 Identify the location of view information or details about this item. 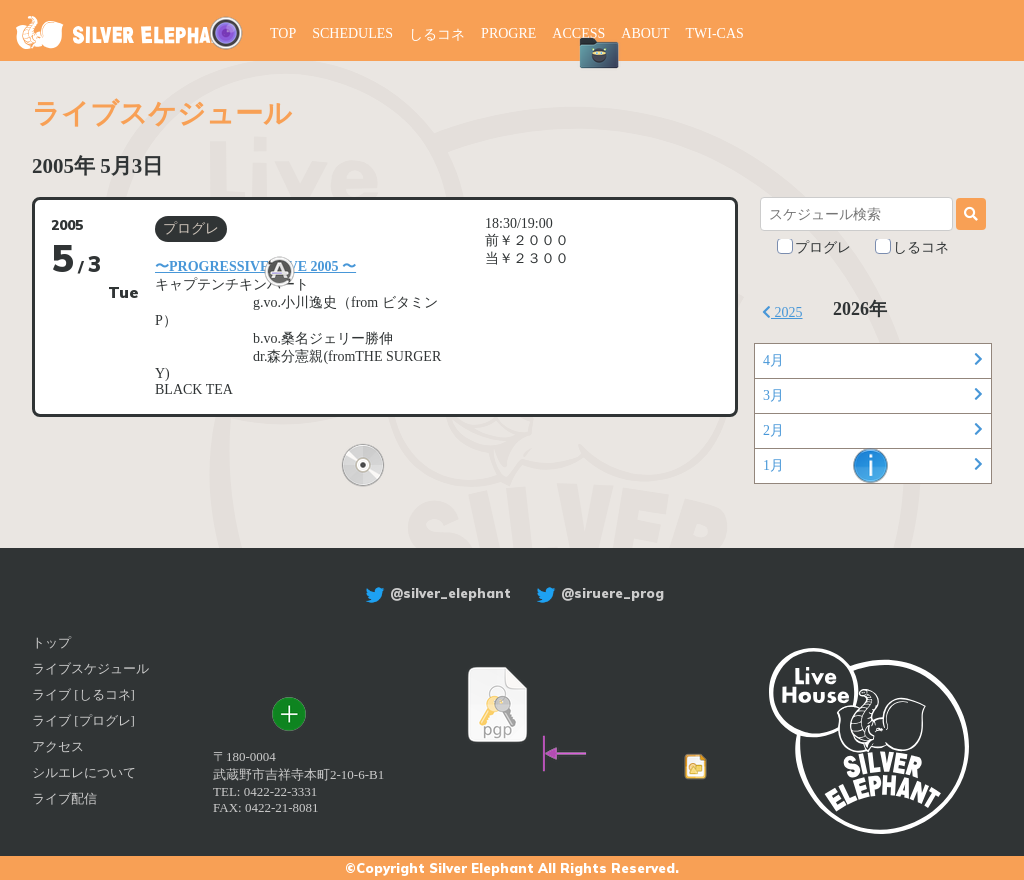
(870, 465).